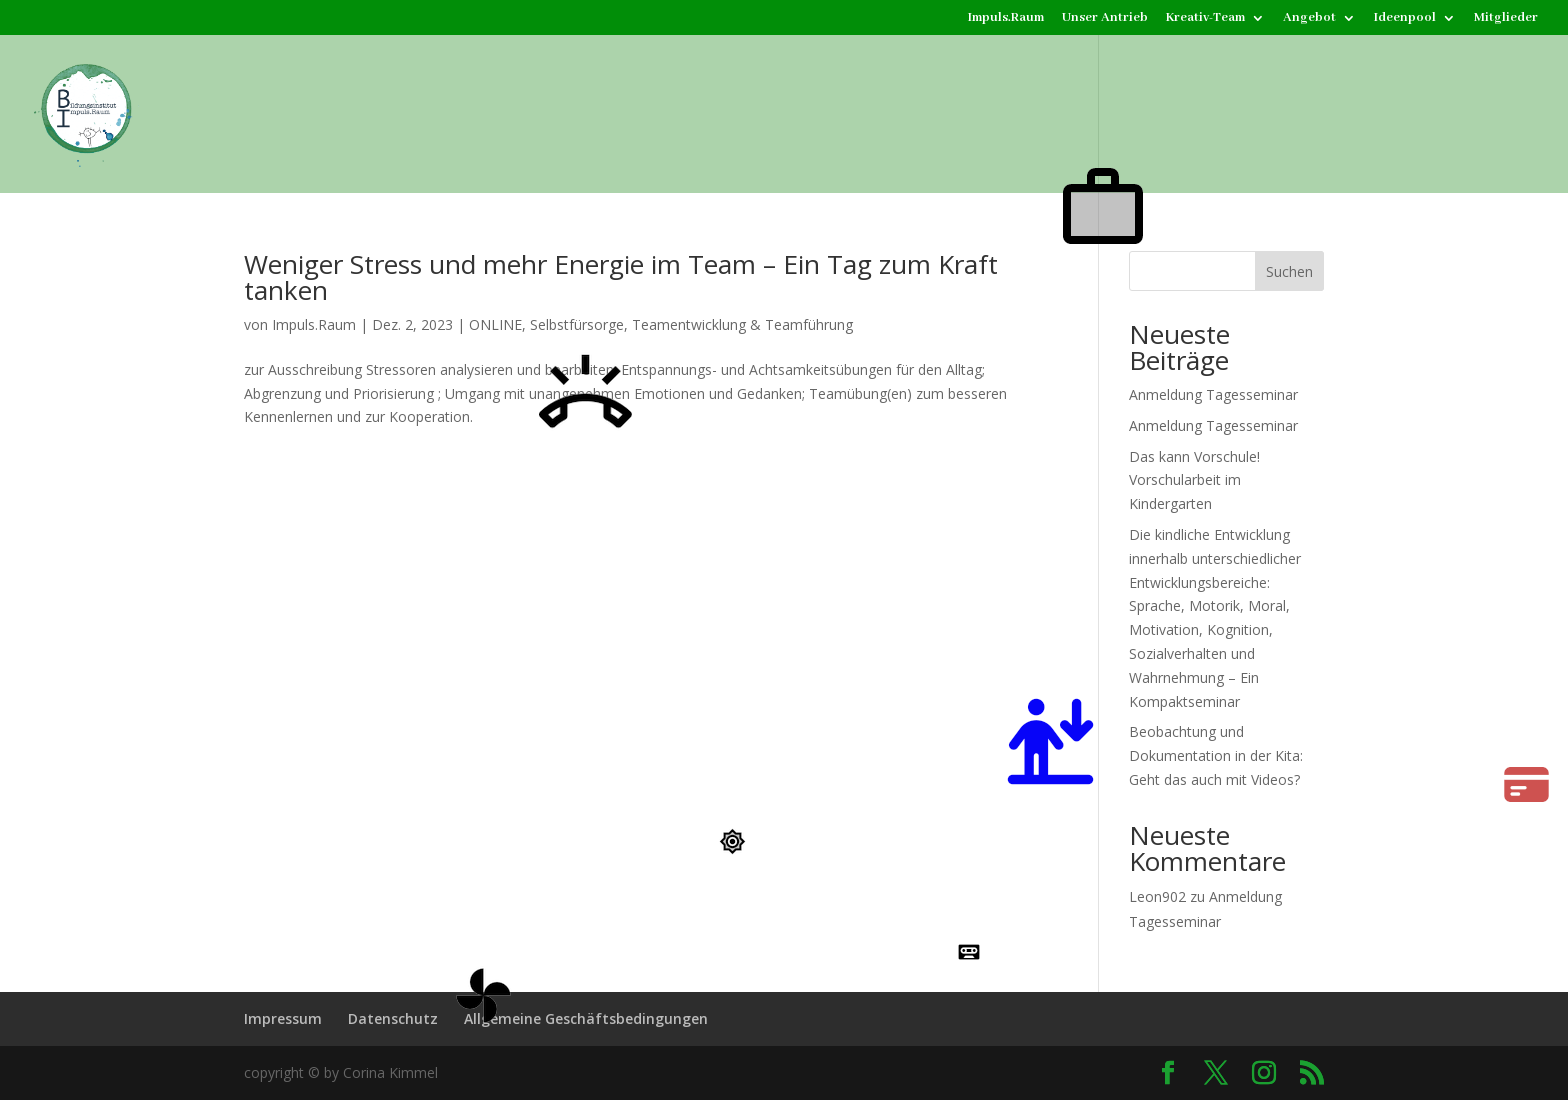  Describe the element at coordinates (969, 952) in the screenshot. I see `access audio recordings or voice memos` at that location.